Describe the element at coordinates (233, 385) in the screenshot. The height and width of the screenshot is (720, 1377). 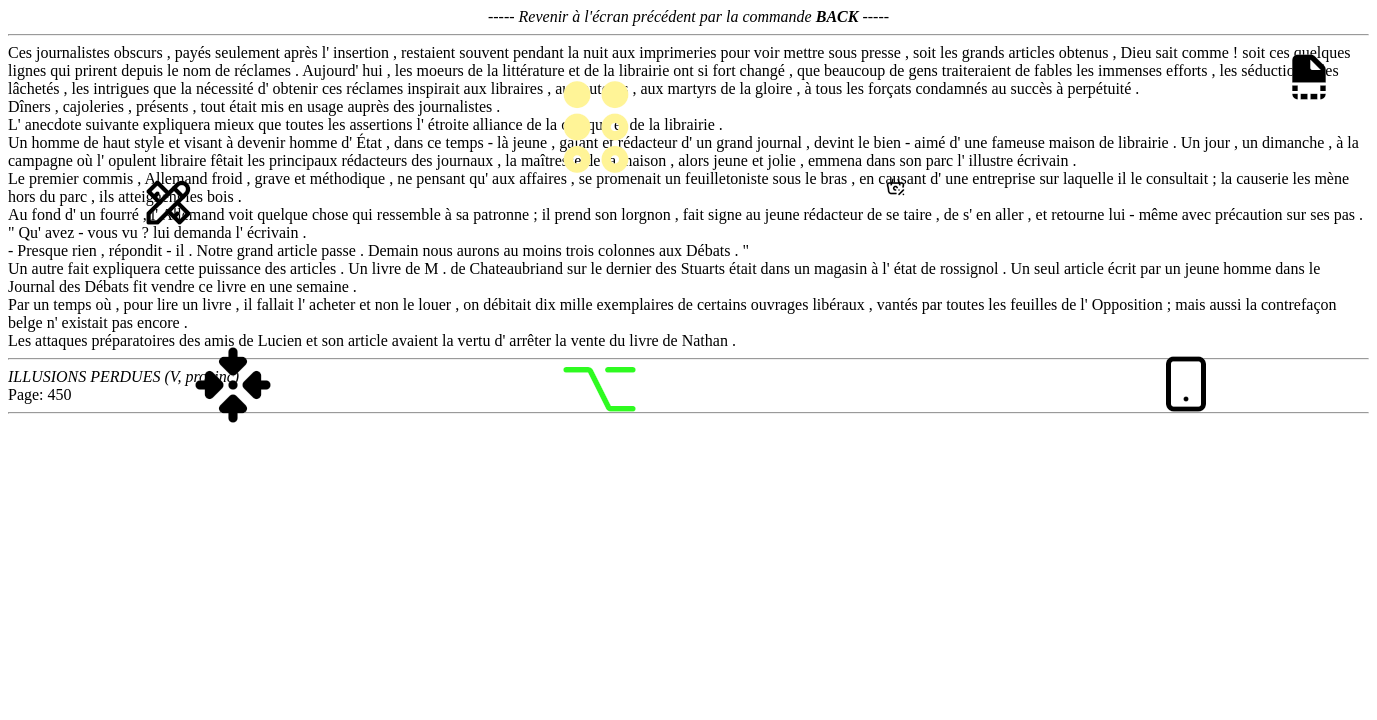
I see `center or focus on a specific point` at that location.